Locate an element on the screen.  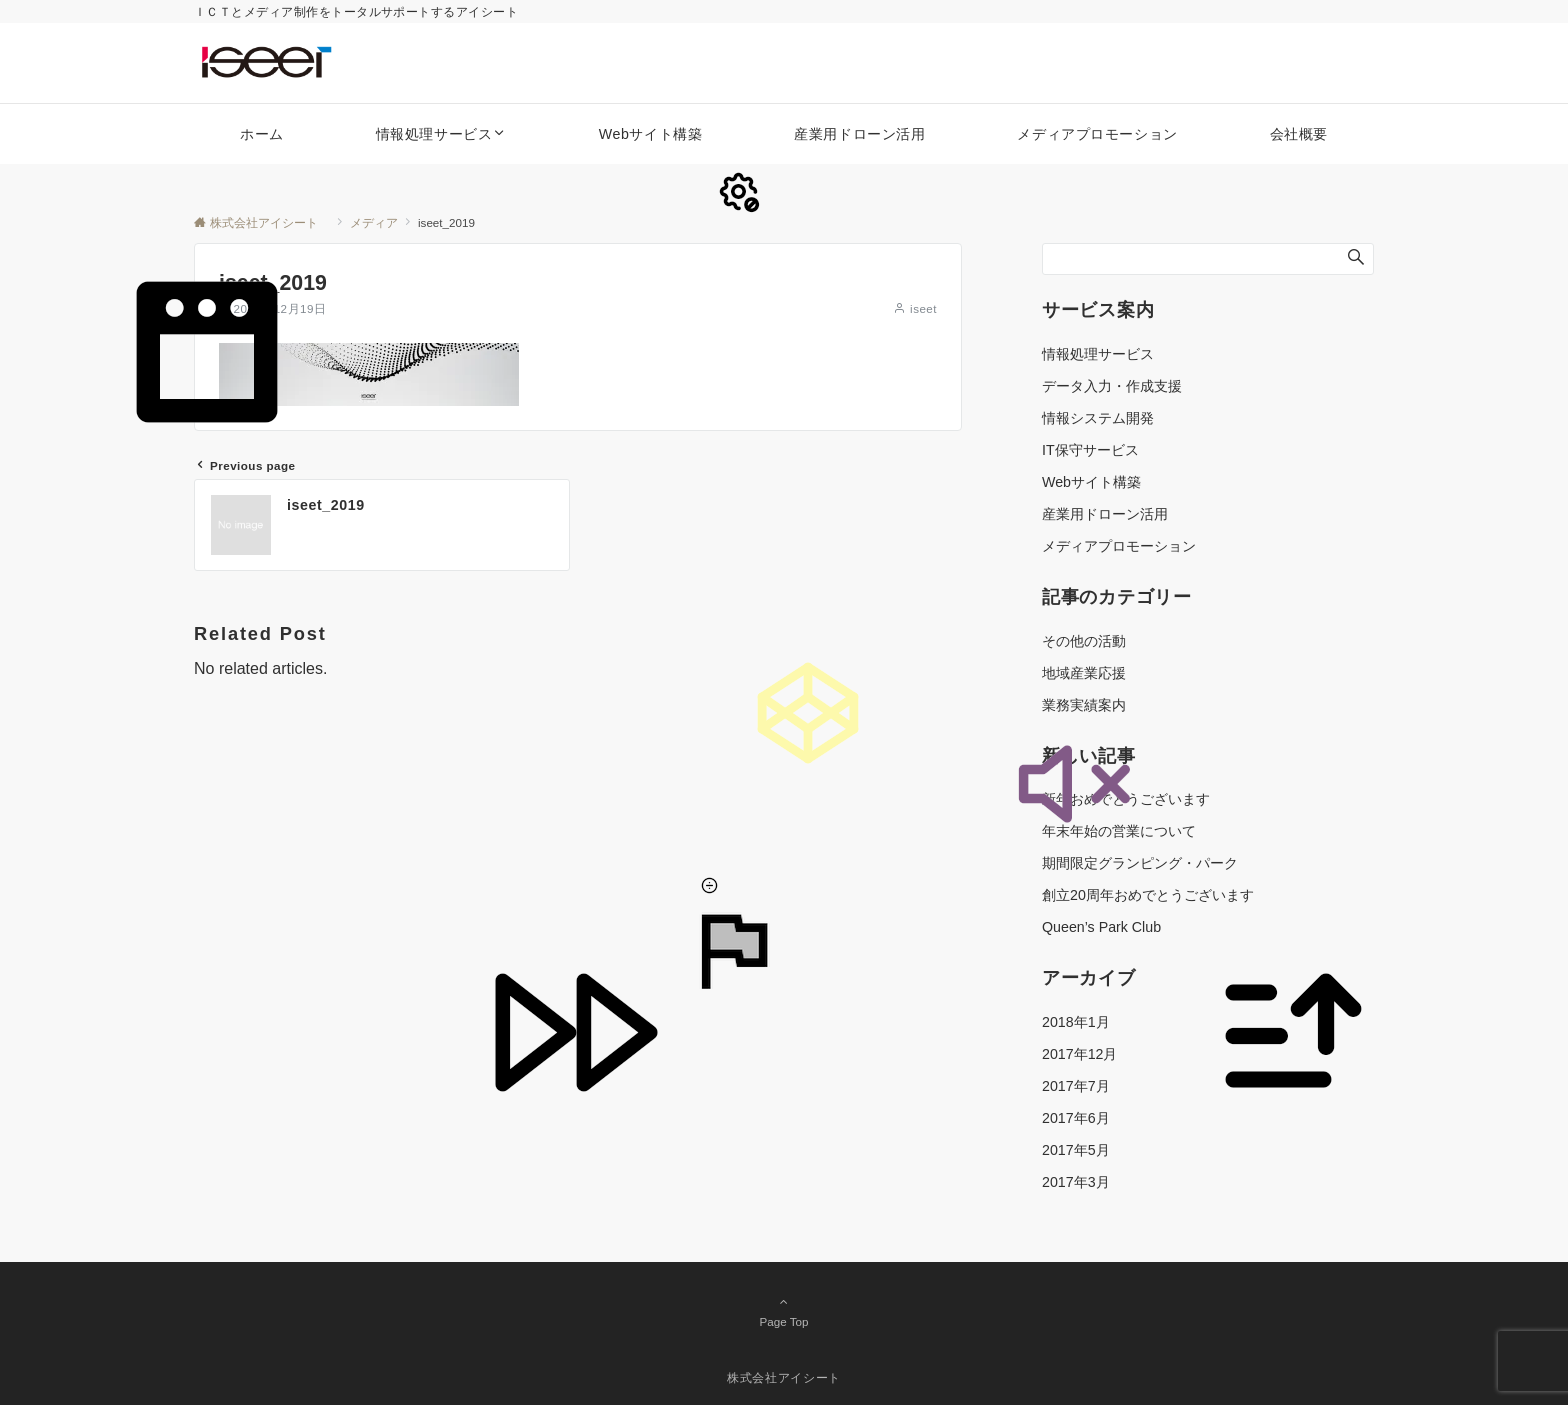
mute audio or sound is located at coordinates (1072, 784).